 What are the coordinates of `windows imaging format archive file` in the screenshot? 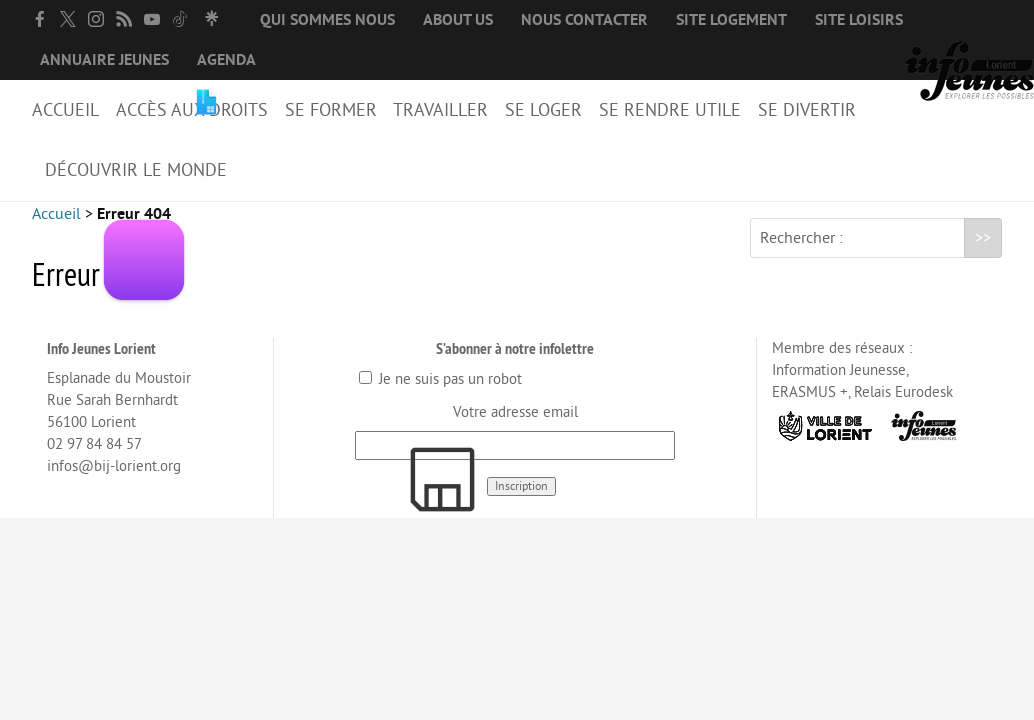 It's located at (206, 102).